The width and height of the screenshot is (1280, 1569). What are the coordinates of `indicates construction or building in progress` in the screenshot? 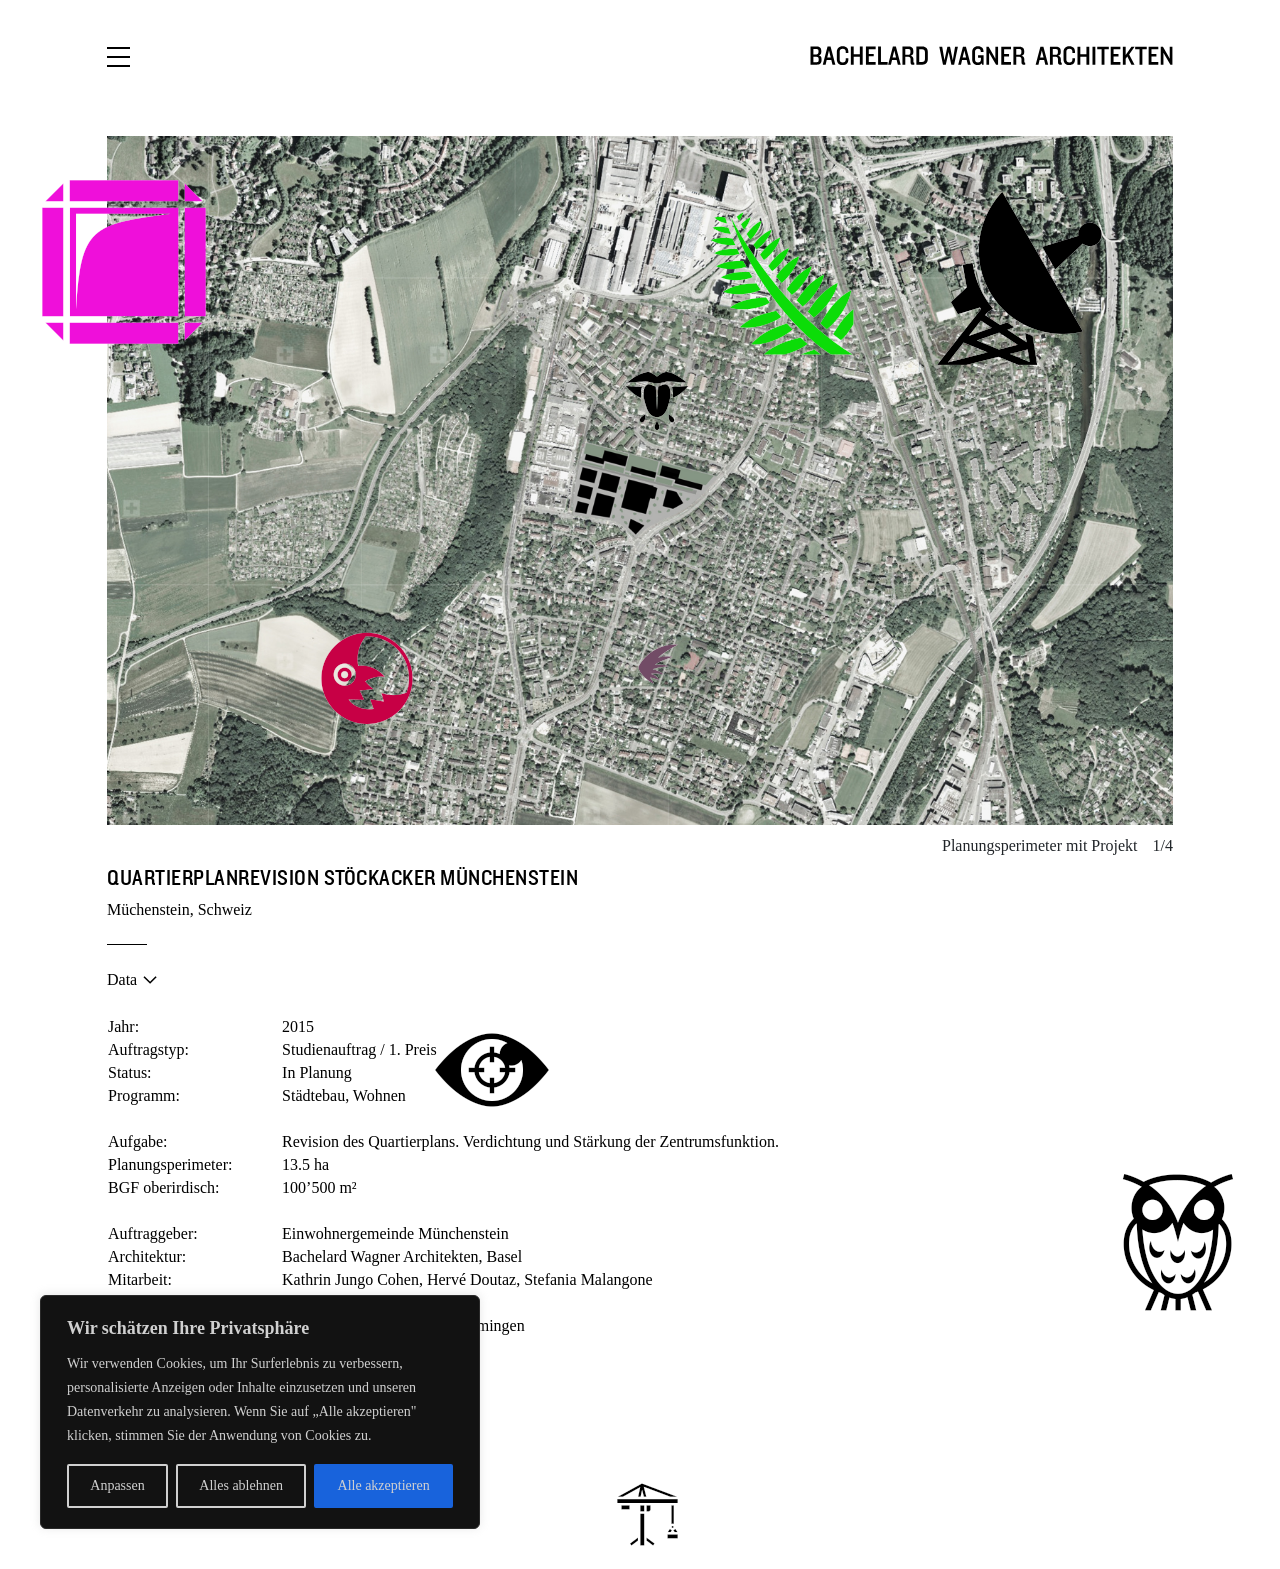 It's located at (647, 1514).